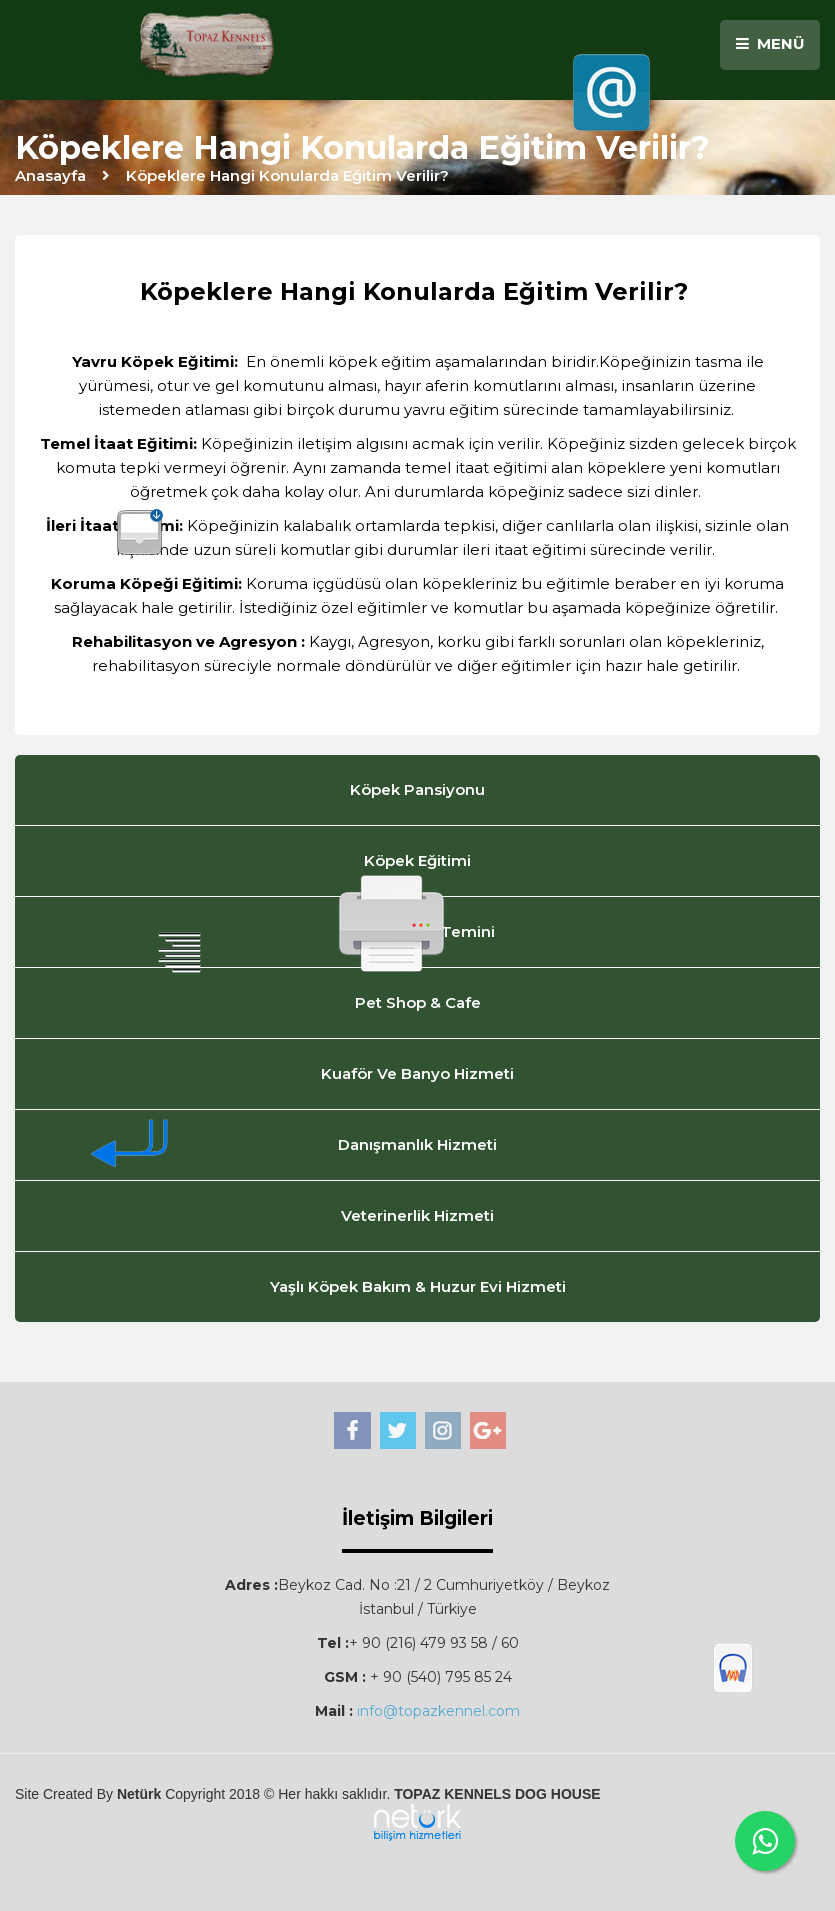 The image size is (835, 1911). Describe the element at coordinates (733, 1668) in the screenshot. I see `an audacity audio project file` at that location.